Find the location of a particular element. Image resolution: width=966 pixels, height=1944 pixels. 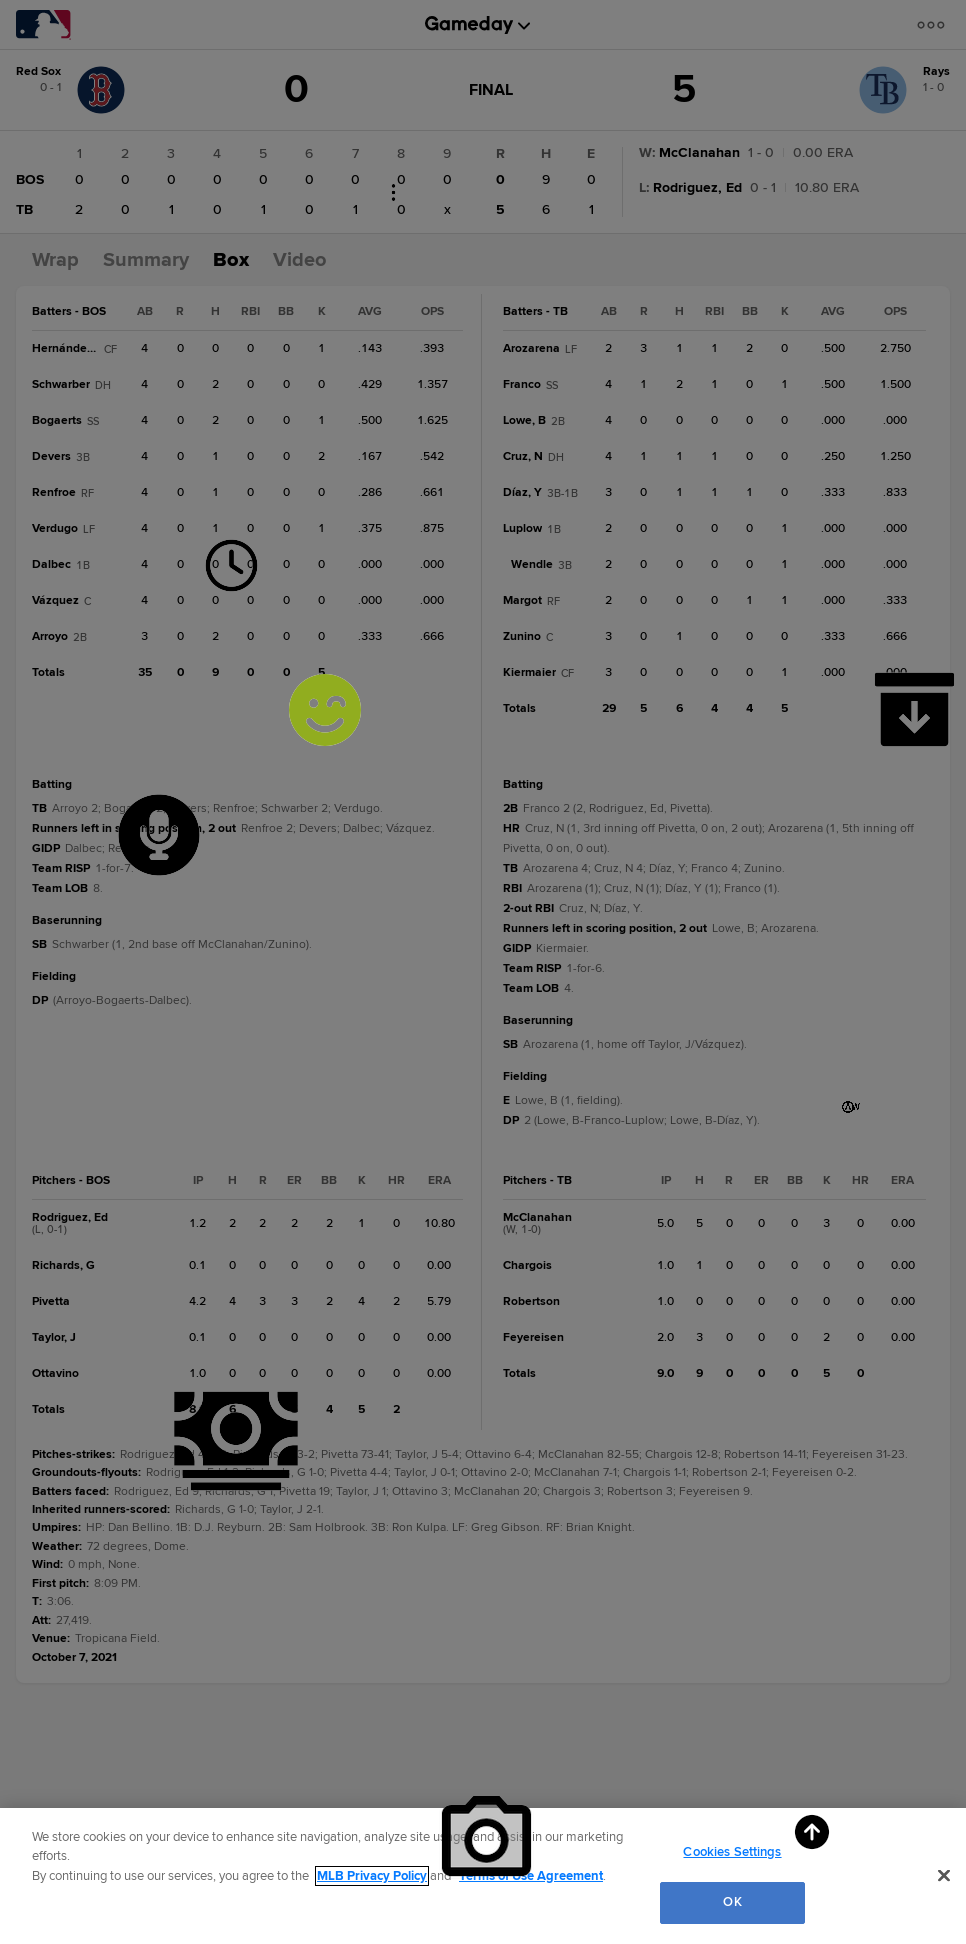

enable automatic white balance is located at coordinates (851, 1107).